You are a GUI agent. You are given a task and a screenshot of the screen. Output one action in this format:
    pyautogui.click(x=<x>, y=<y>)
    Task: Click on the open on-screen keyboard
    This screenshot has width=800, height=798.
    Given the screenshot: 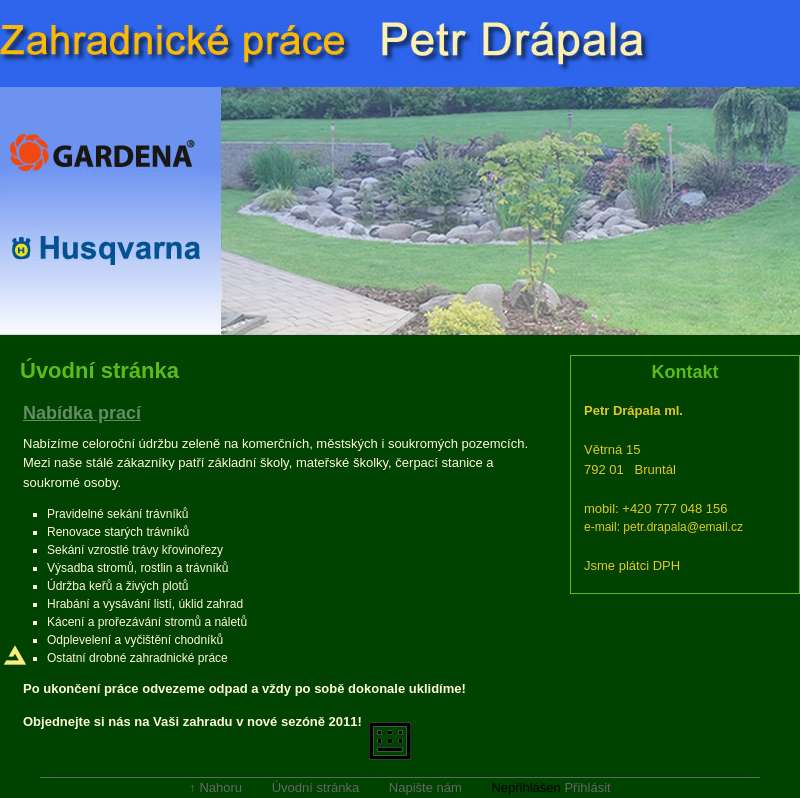 What is the action you would take?
    pyautogui.click(x=390, y=741)
    